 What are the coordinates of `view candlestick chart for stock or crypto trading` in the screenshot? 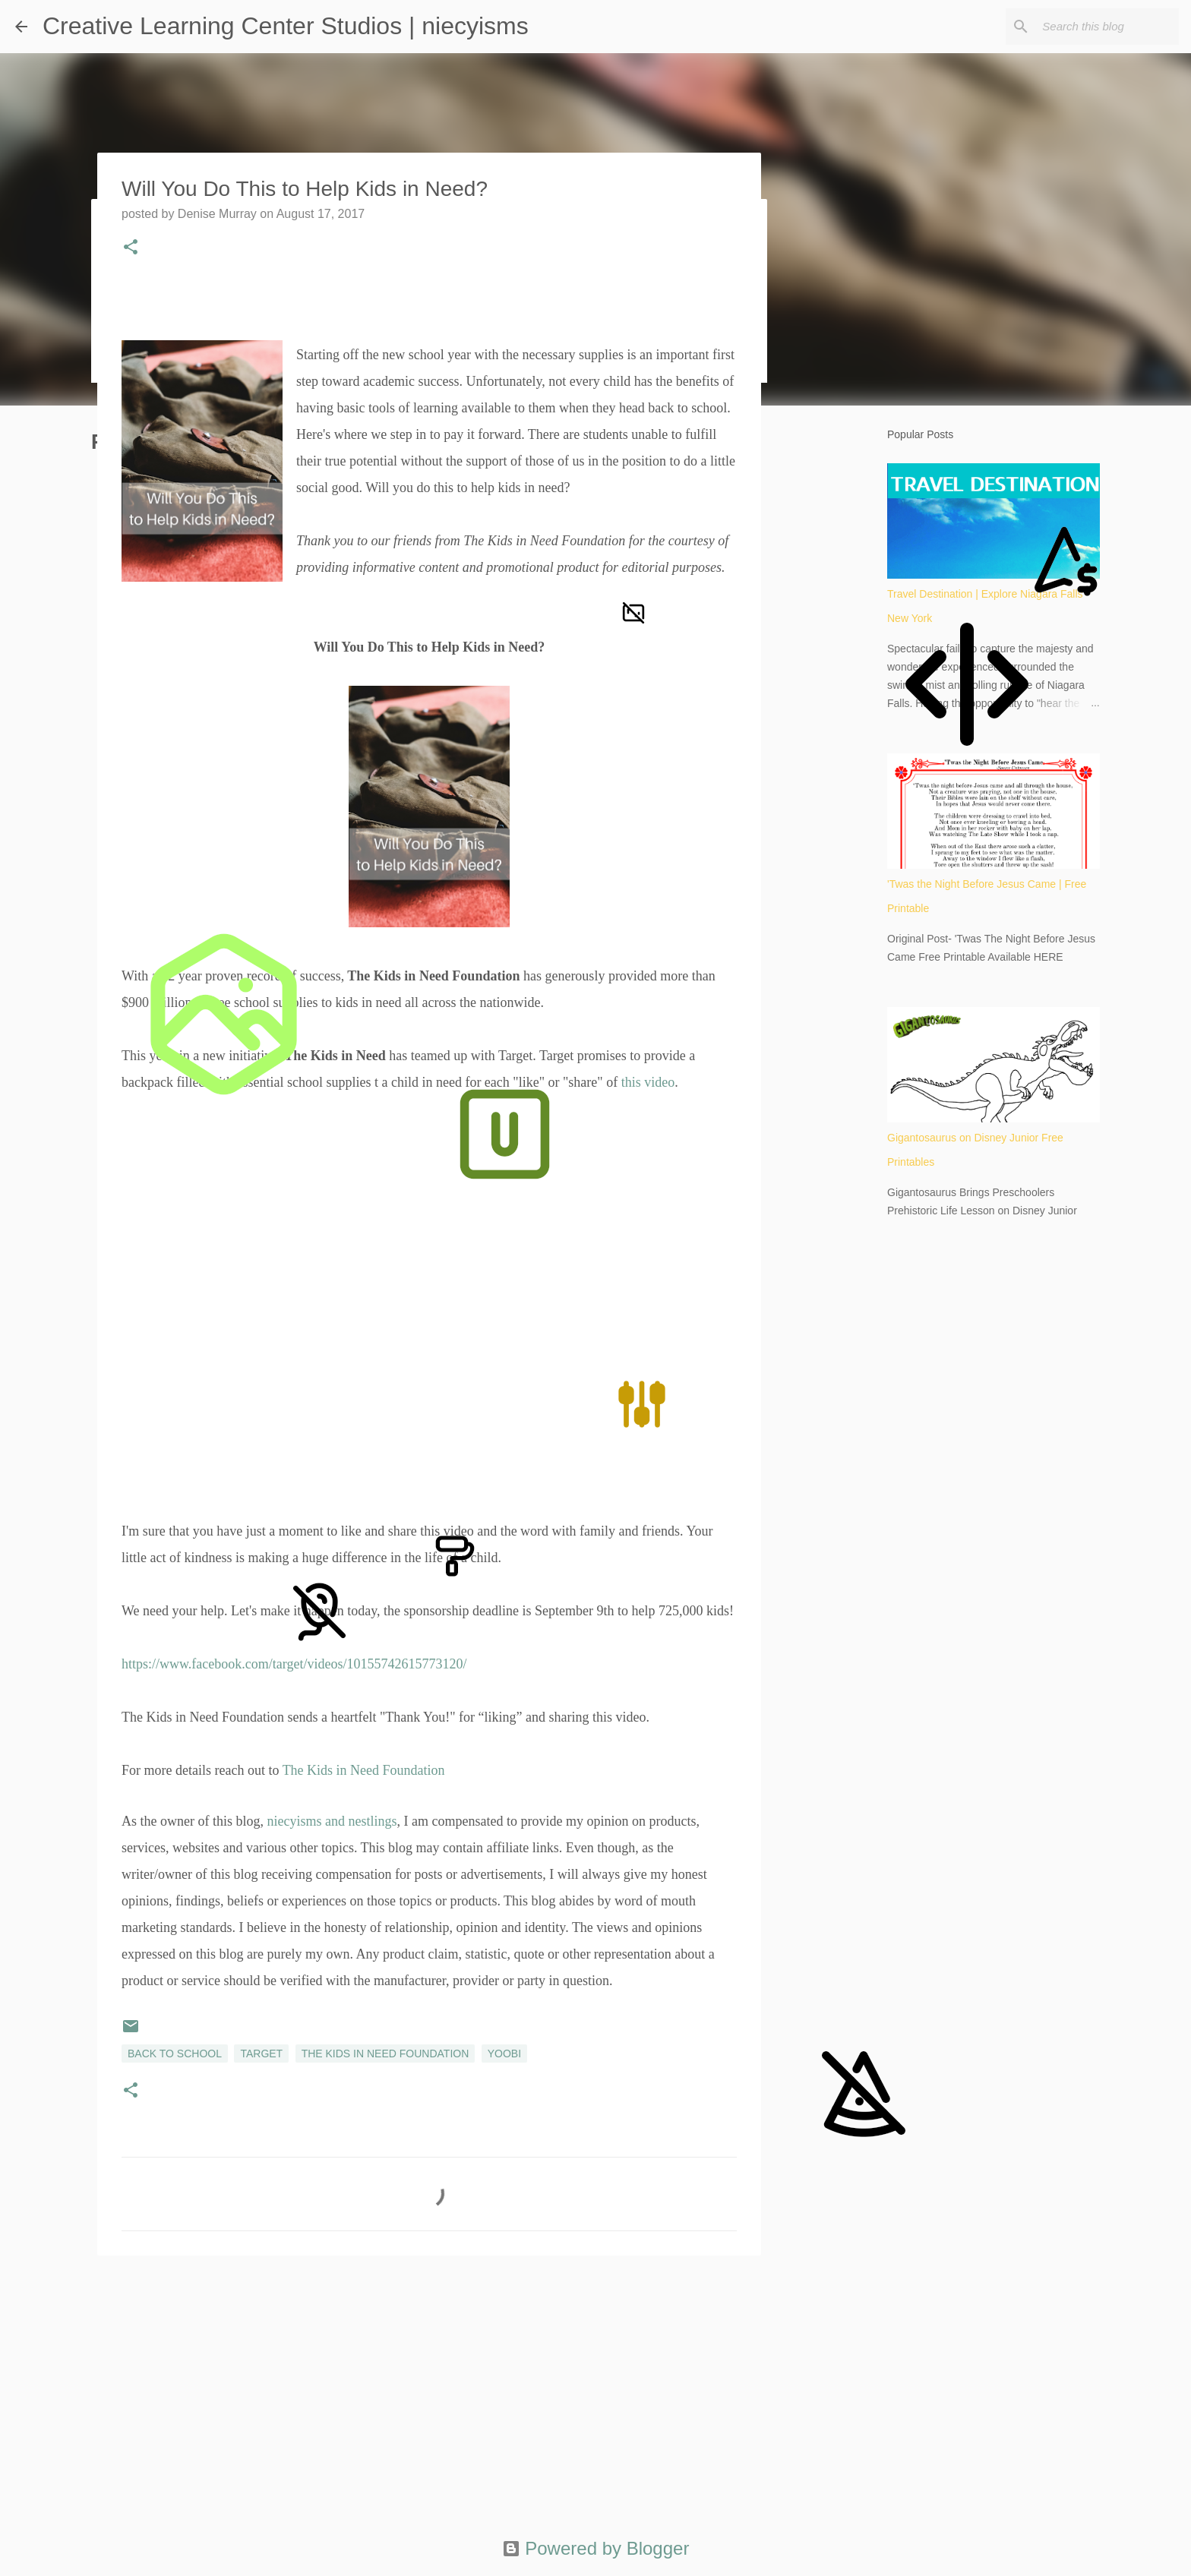 It's located at (642, 1404).